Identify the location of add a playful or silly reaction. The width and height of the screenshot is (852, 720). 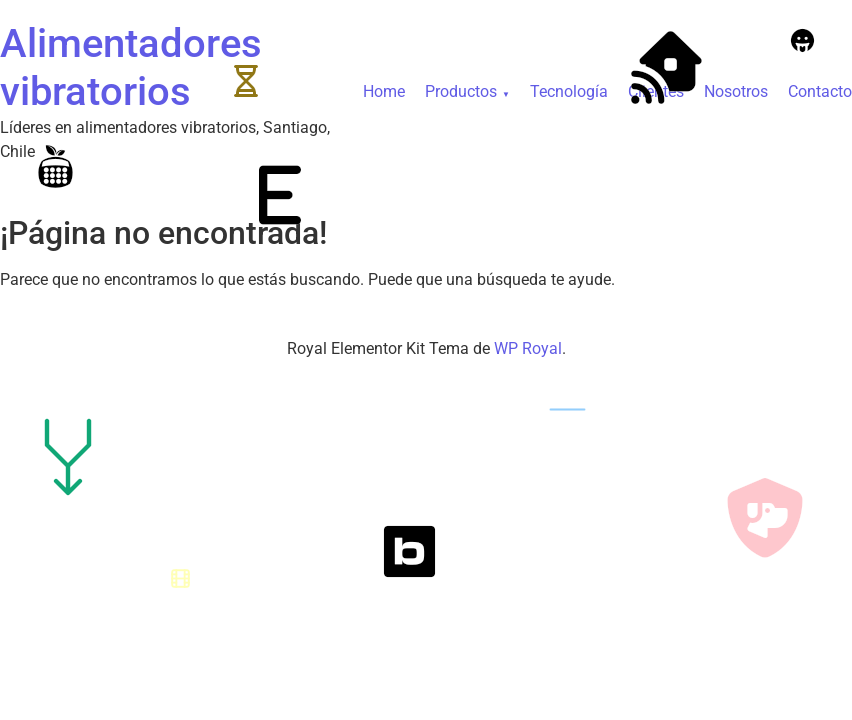
(802, 40).